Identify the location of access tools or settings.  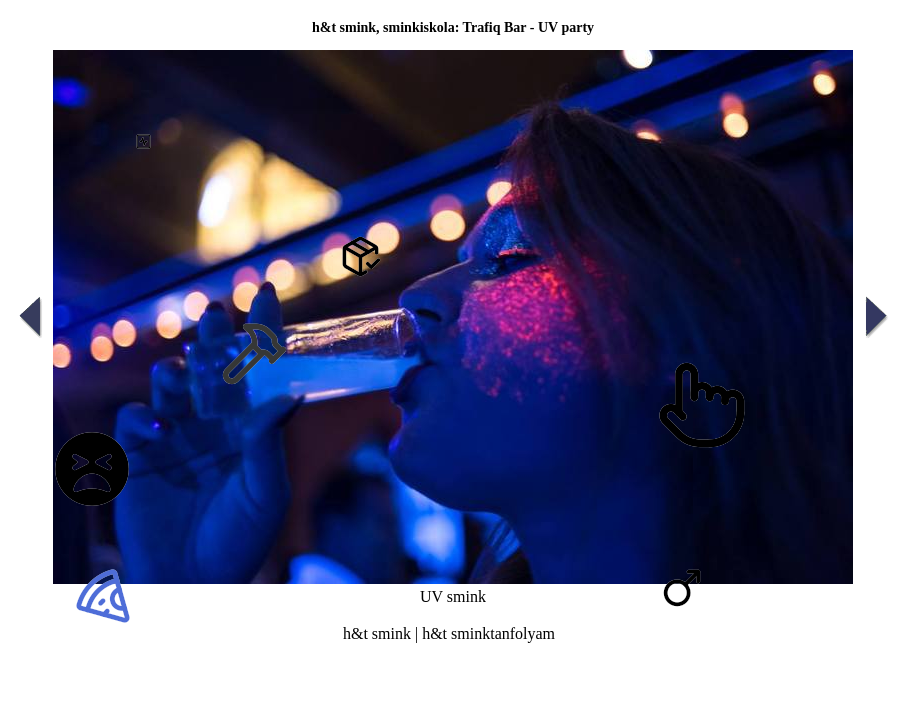
(254, 352).